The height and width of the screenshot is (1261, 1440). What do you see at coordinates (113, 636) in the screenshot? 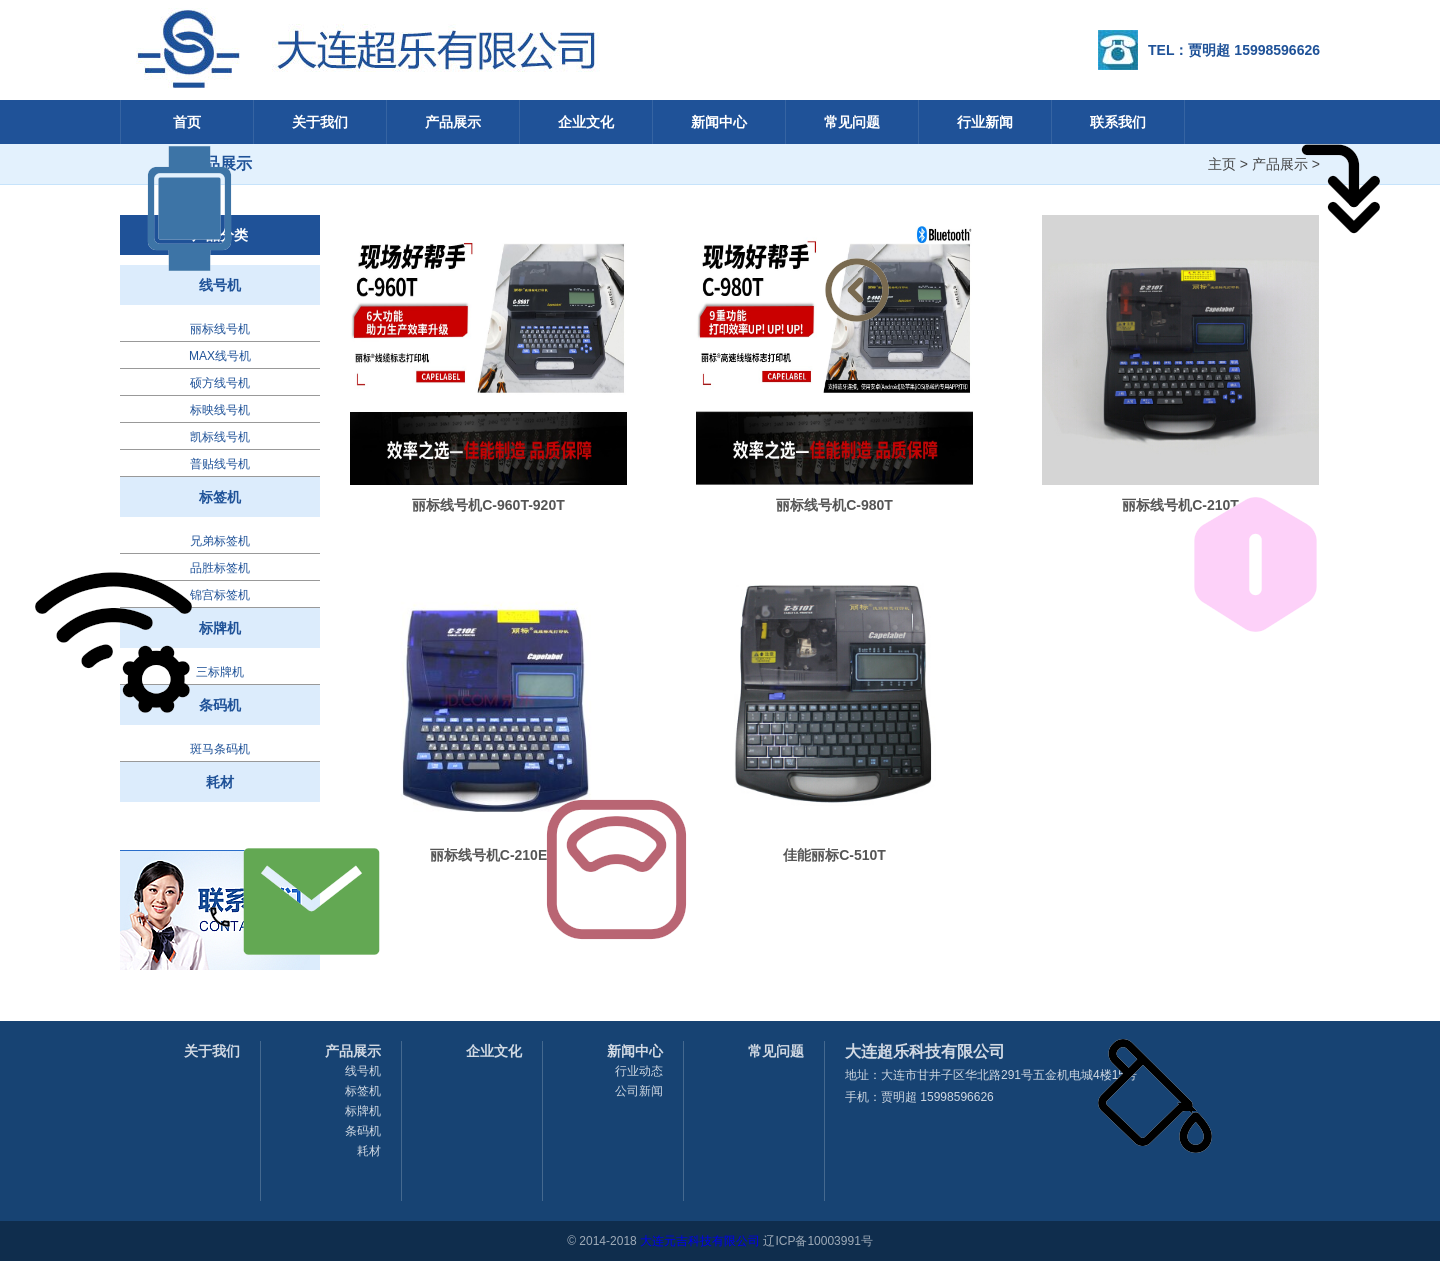
I see `access wifi settings` at bounding box center [113, 636].